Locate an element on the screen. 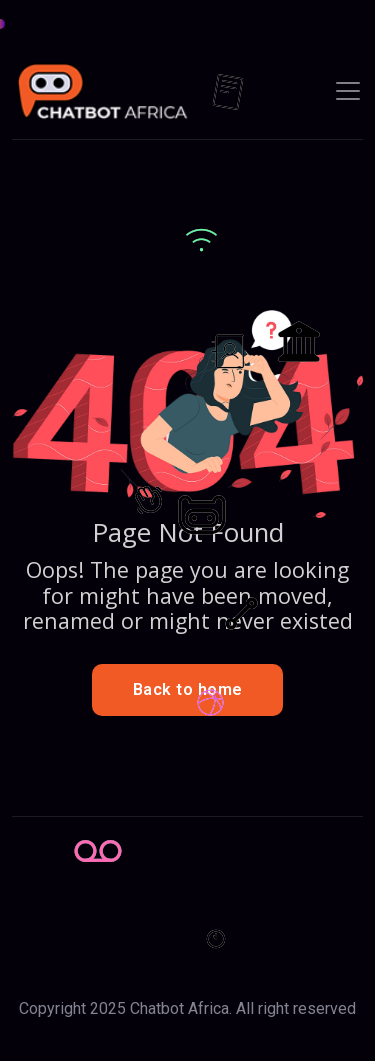  view your resume on read.cv is located at coordinates (228, 92).